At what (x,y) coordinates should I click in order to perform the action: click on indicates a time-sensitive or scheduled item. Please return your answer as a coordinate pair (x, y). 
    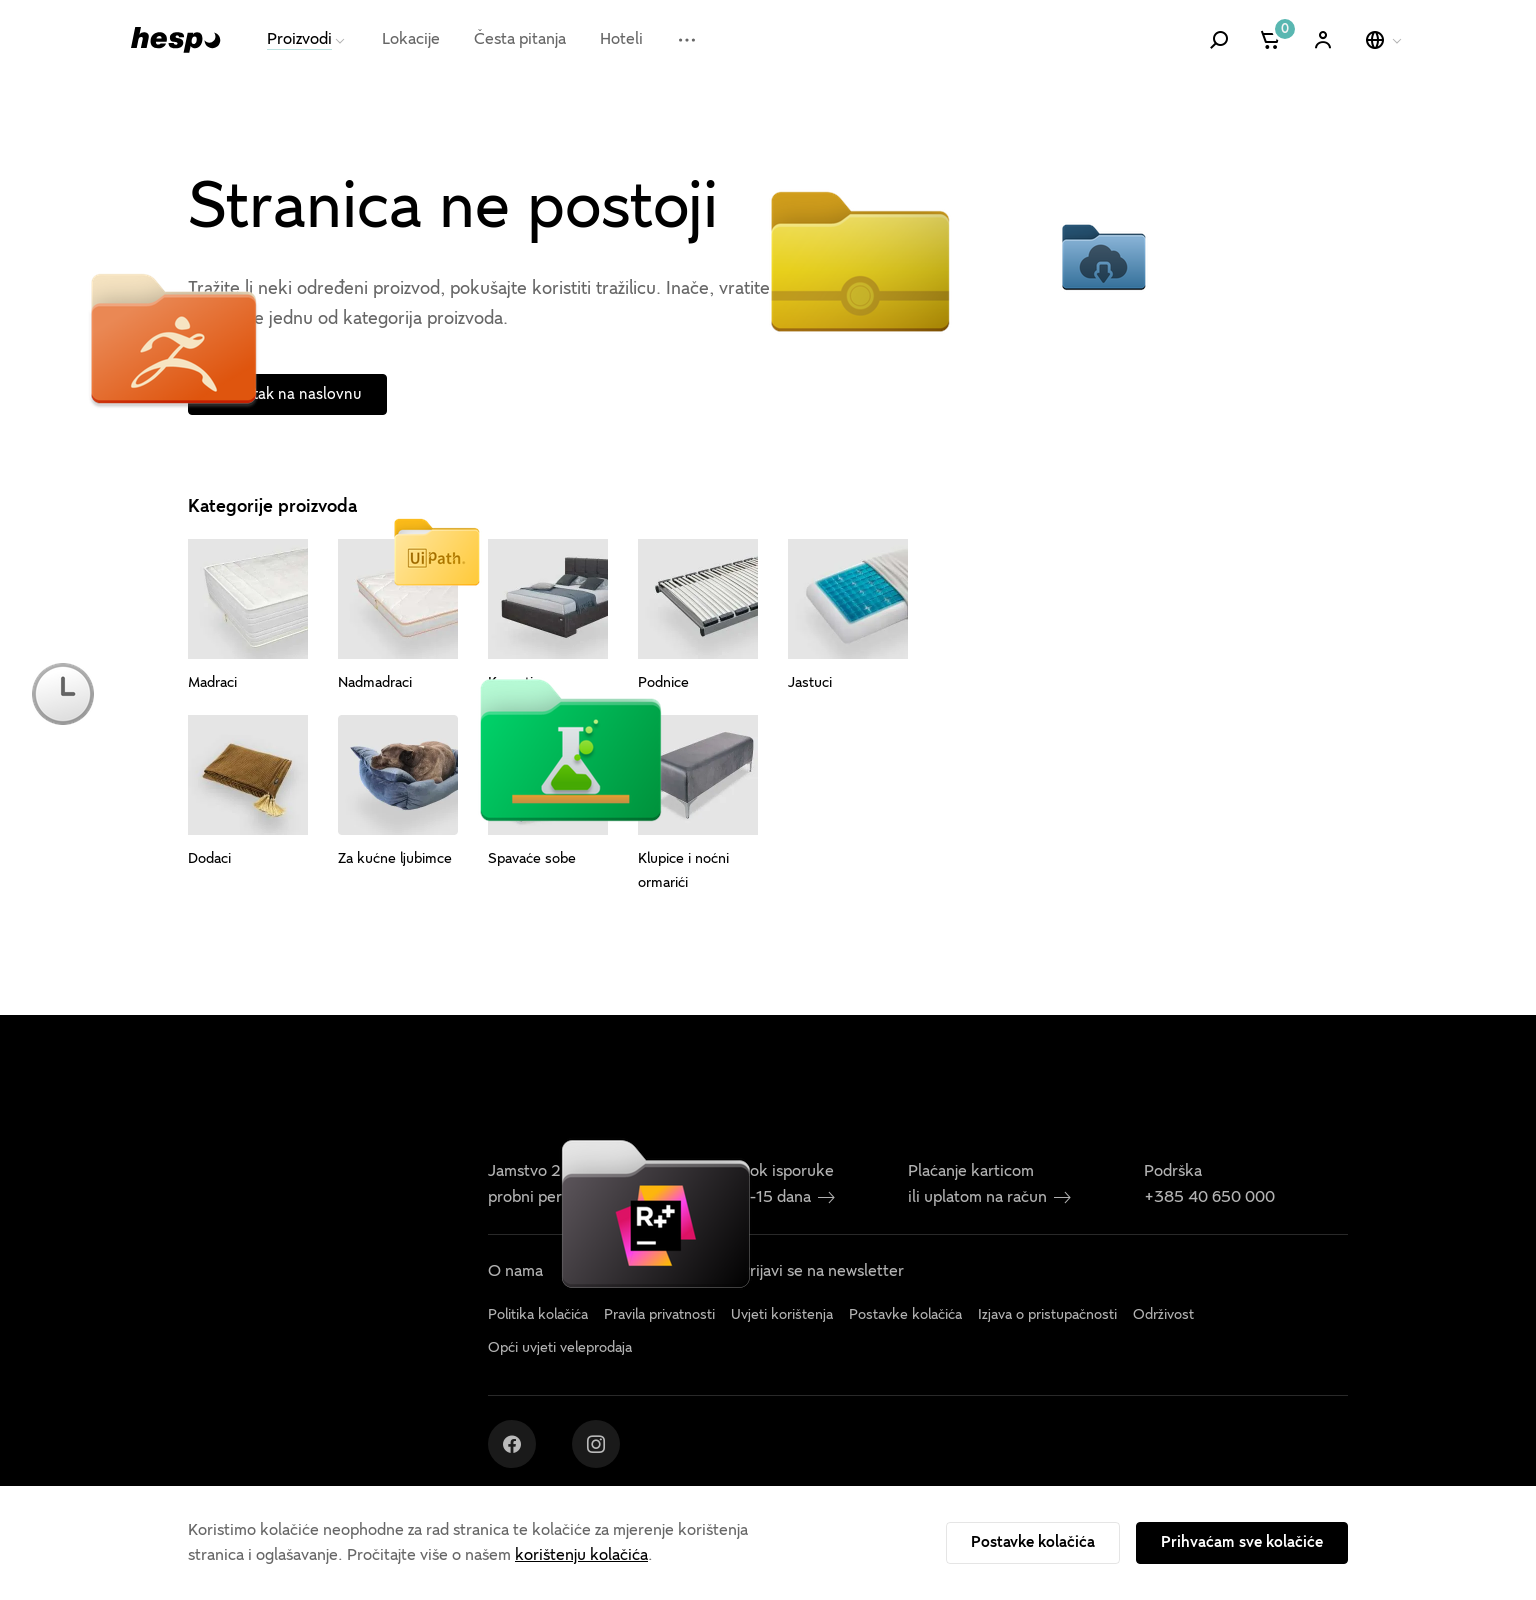
    Looking at the image, I should click on (63, 694).